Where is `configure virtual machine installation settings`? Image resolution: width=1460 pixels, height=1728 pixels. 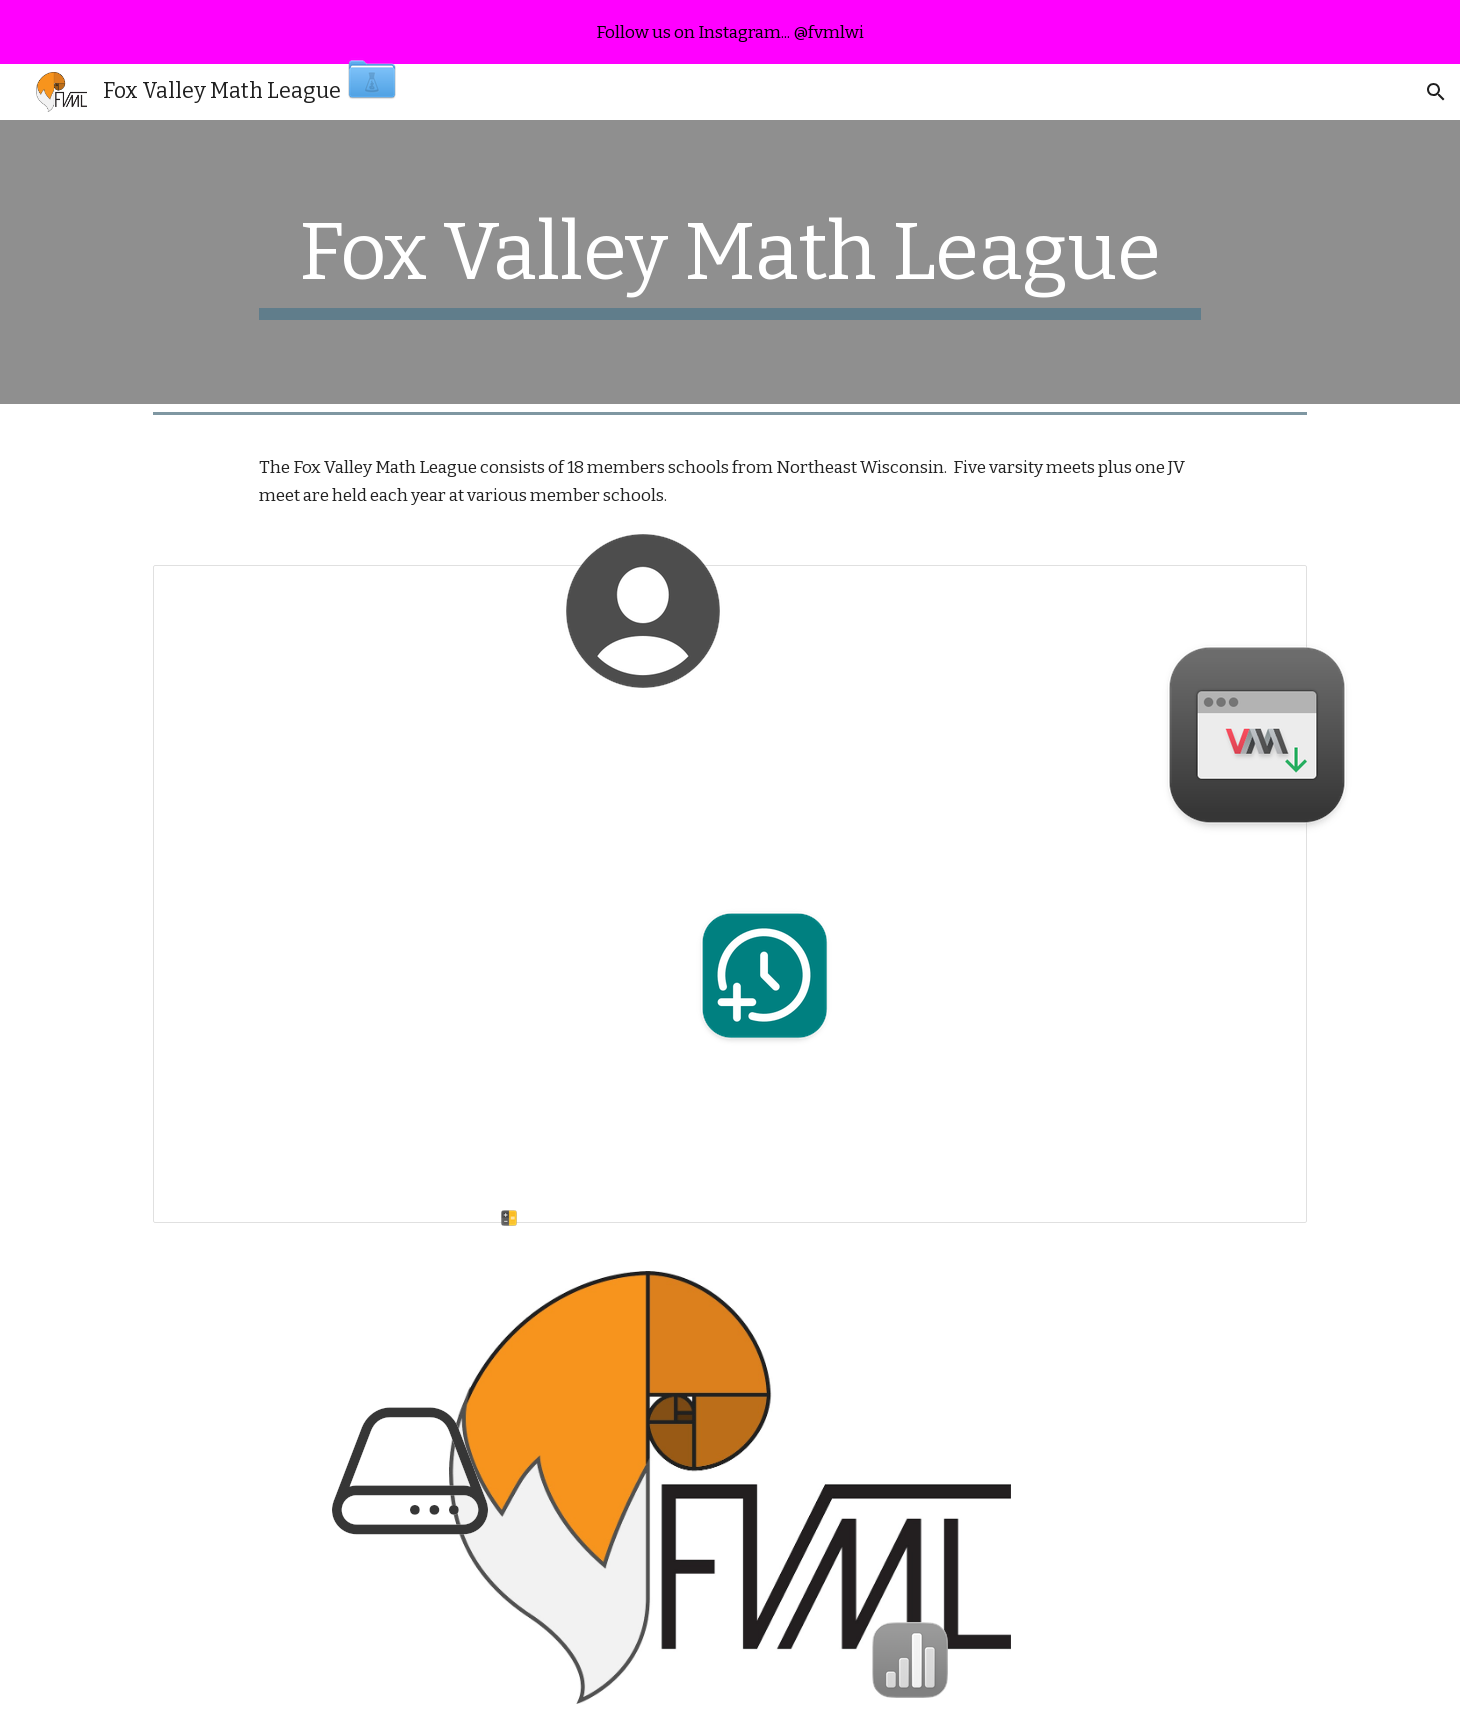
configure virtual machine installation settings is located at coordinates (1257, 735).